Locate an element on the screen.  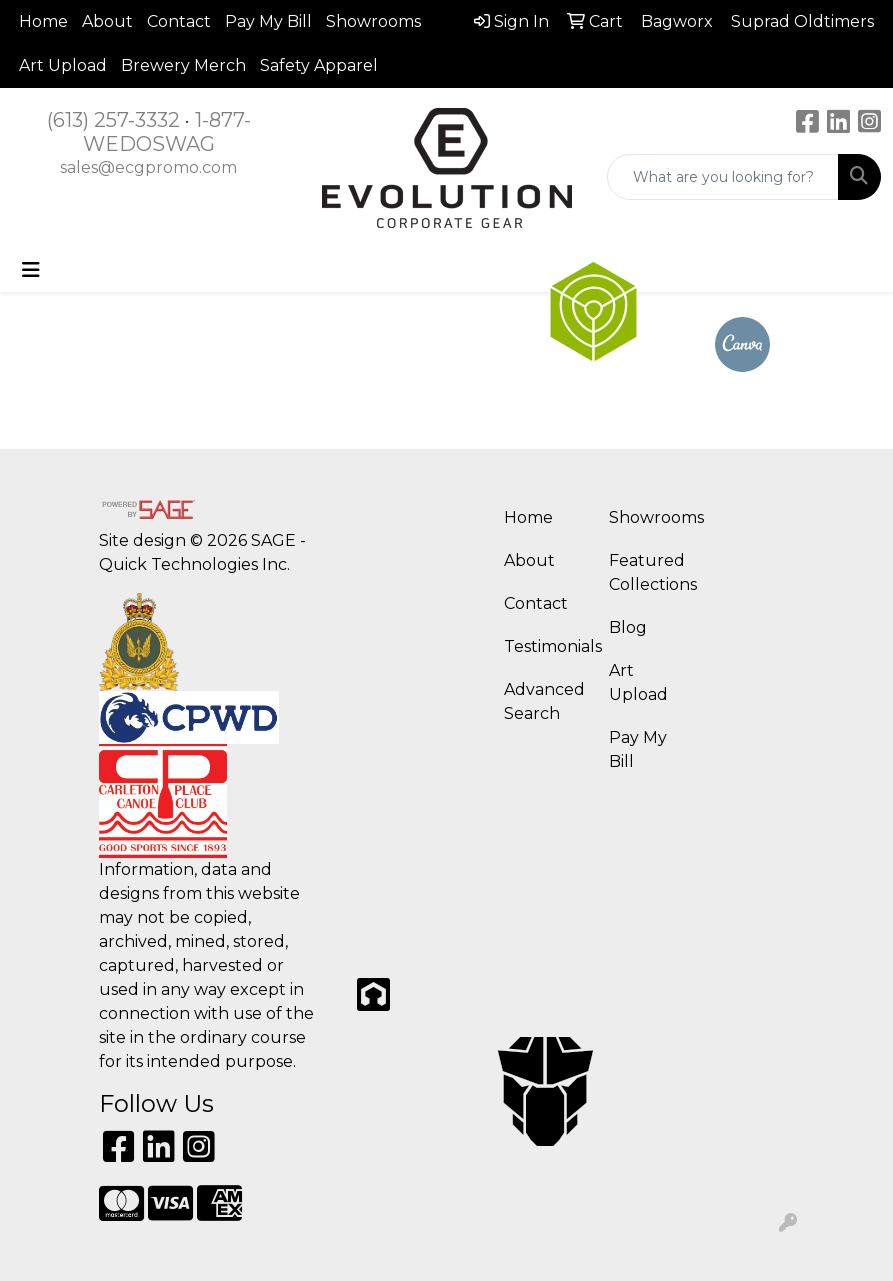
trivy security scanner logo is located at coordinates (593, 311).